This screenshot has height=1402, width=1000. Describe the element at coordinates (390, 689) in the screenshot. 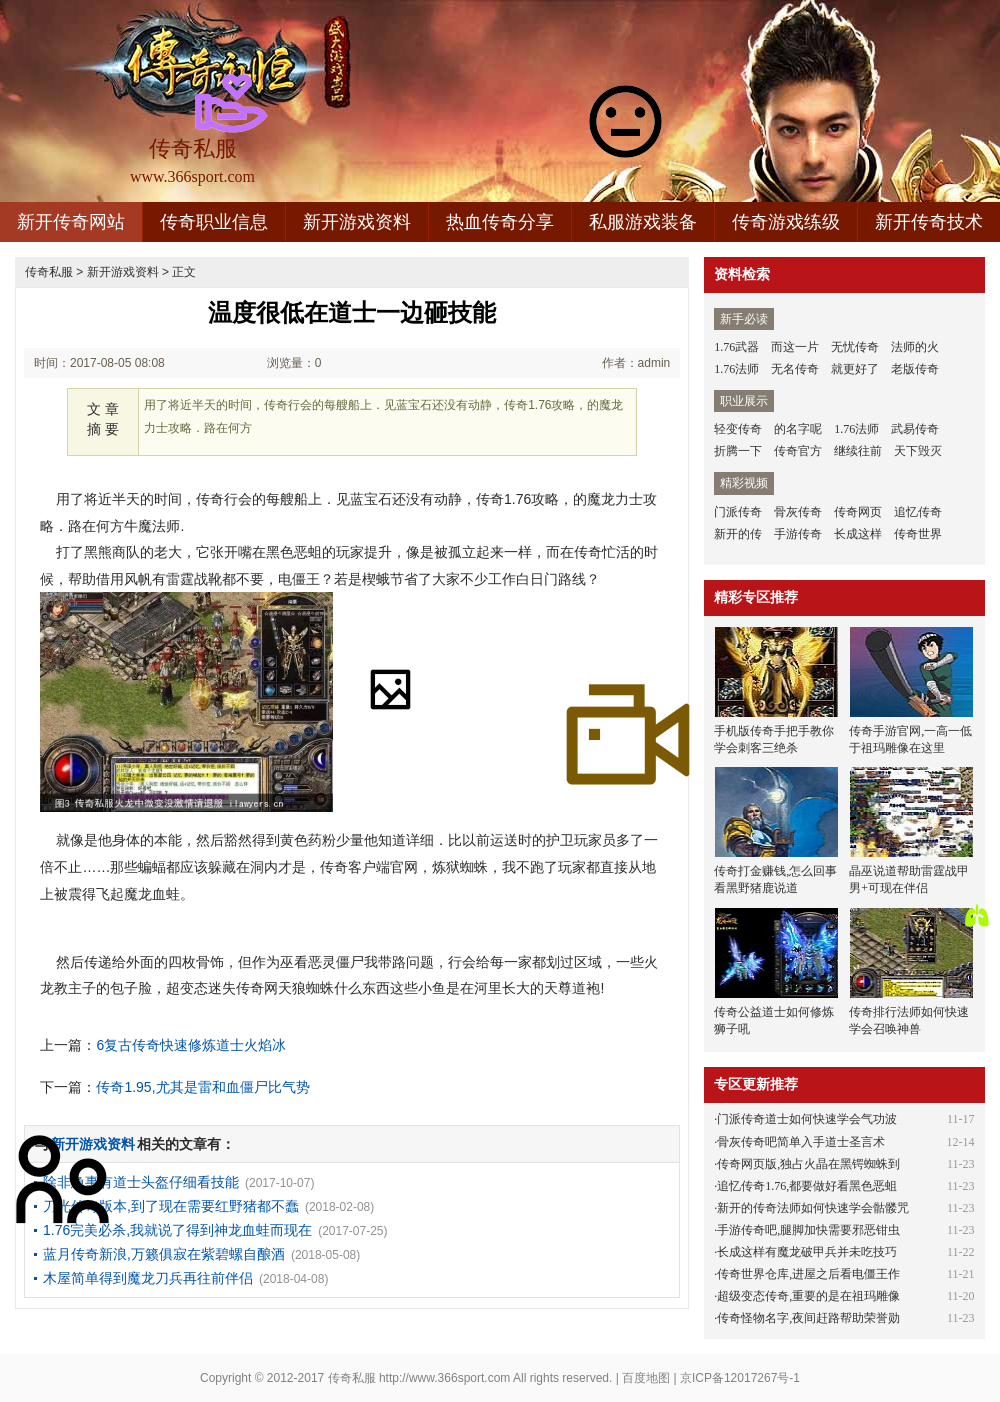

I see `view image or photo` at that location.